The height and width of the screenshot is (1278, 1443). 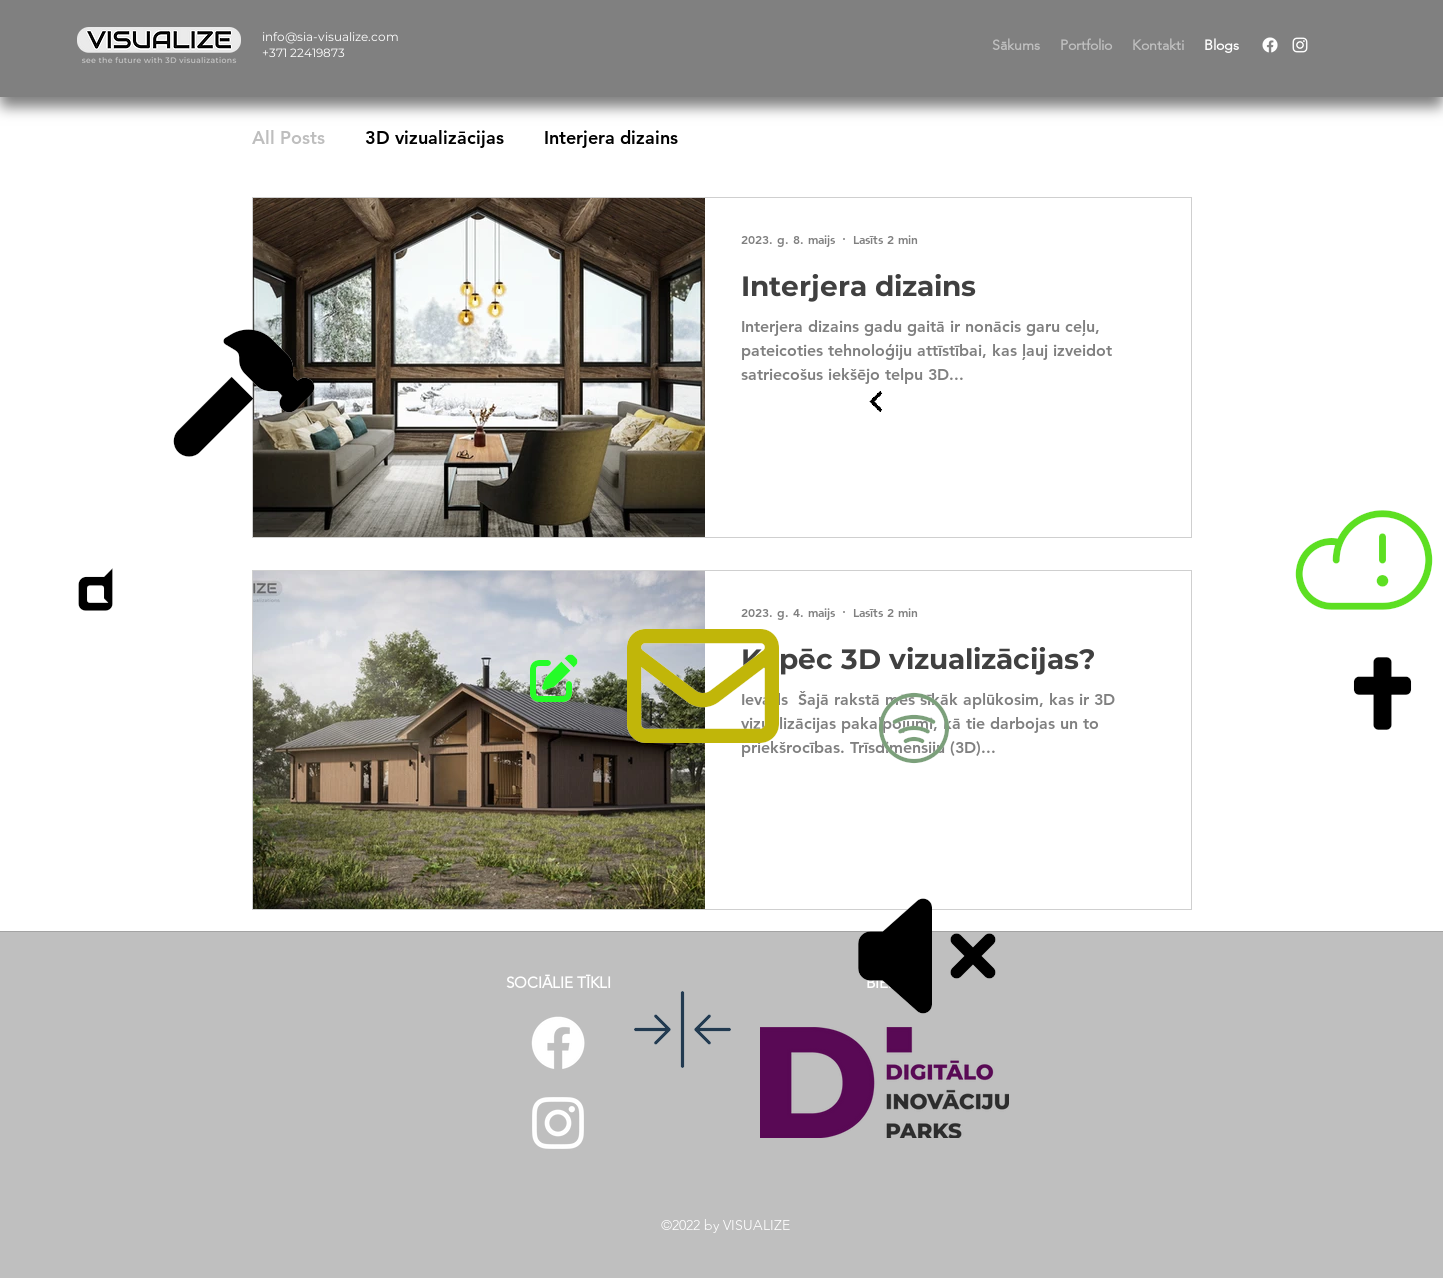 What do you see at coordinates (1382, 693) in the screenshot?
I see `religious or faith-related content` at bounding box center [1382, 693].